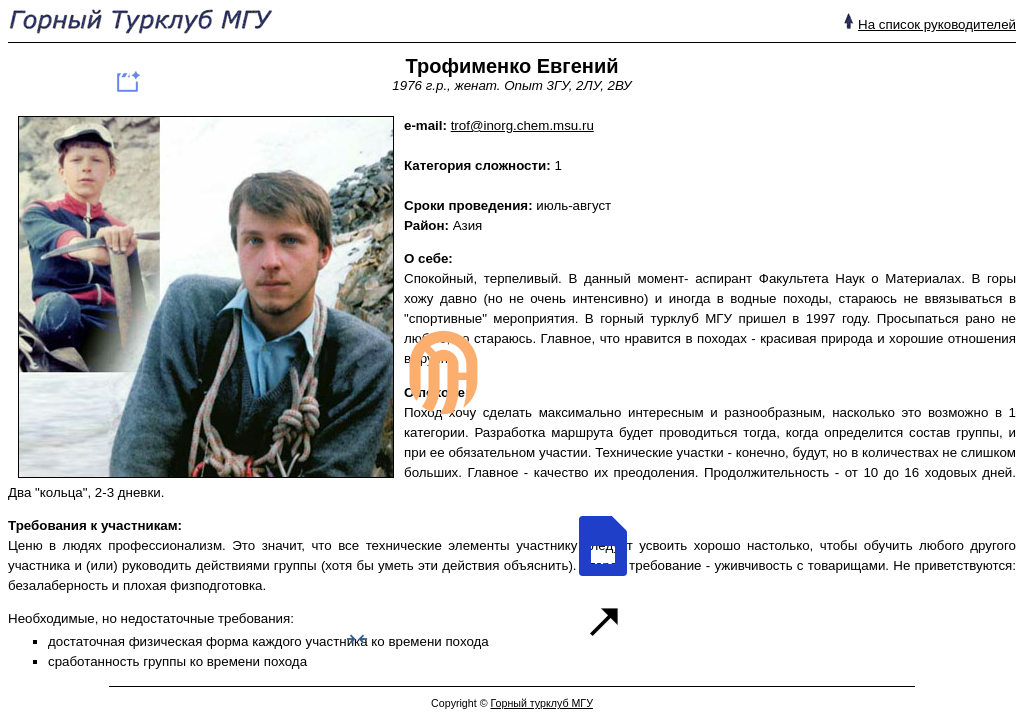 The image size is (1024, 721). What do you see at coordinates (443, 372) in the screenshot?
I see `authenticate with fingerprint biometrics` at bounding box center [443, 372].